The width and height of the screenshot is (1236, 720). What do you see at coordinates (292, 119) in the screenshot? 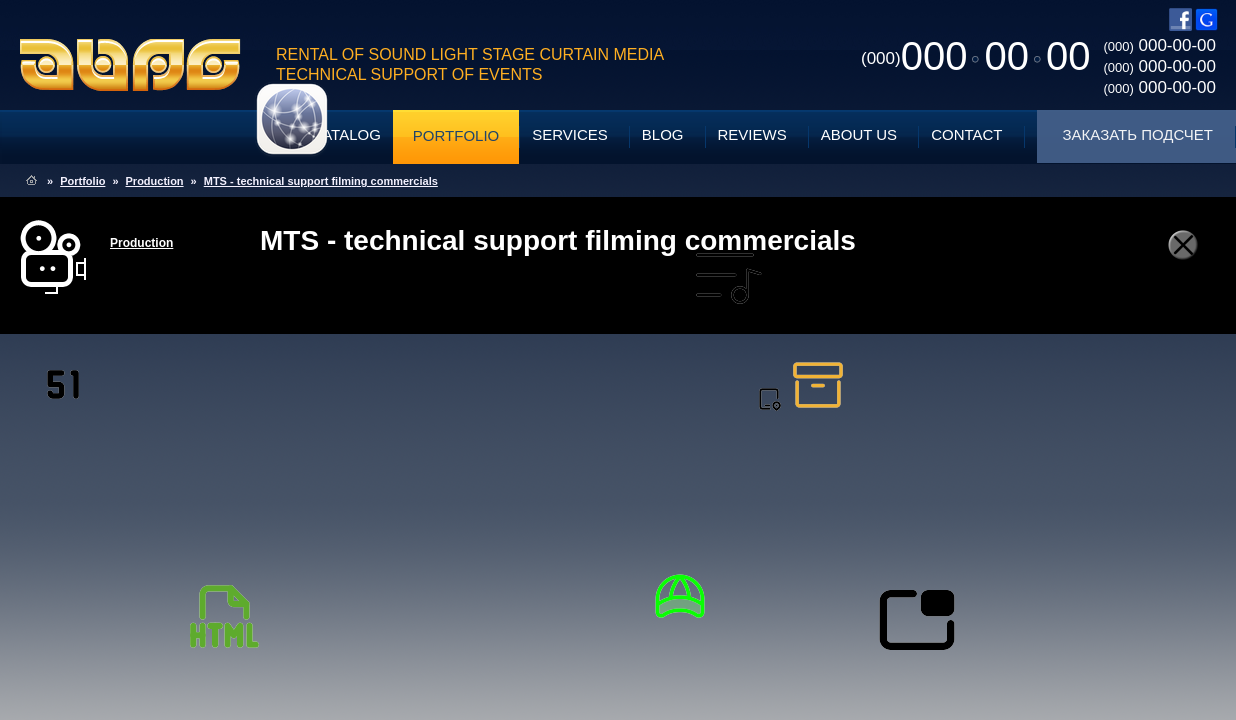
I see `access network file system or shared storage` at bounding box center [292, 119].